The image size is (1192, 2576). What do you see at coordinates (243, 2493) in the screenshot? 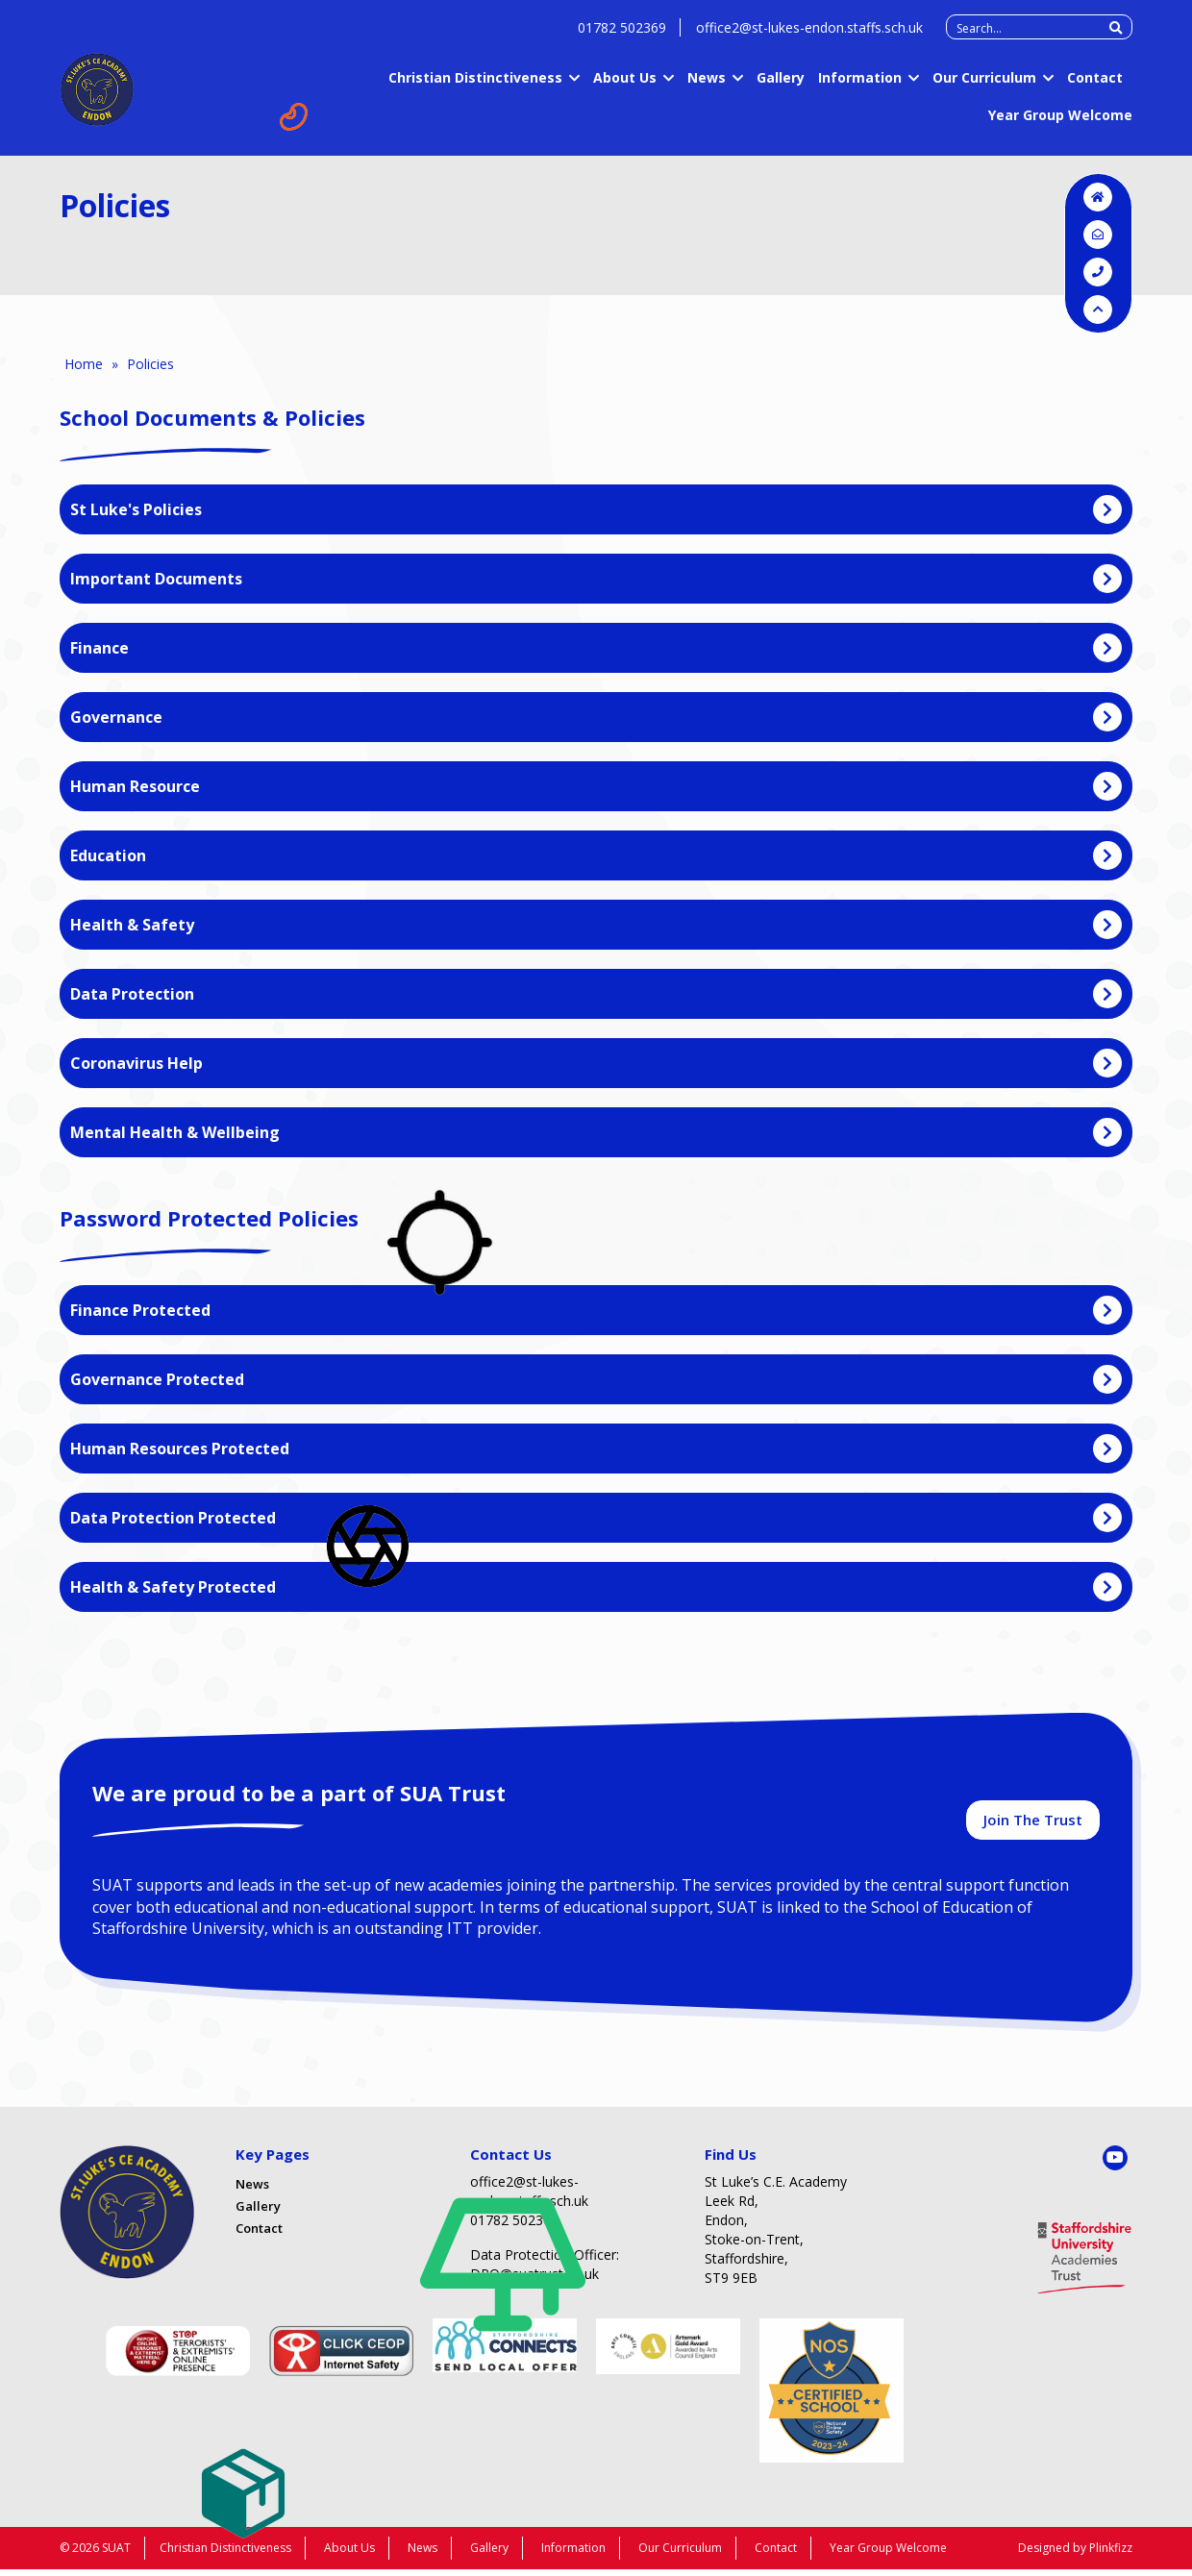
I see `view package or shipment details` at bounding box center [243, 2493].